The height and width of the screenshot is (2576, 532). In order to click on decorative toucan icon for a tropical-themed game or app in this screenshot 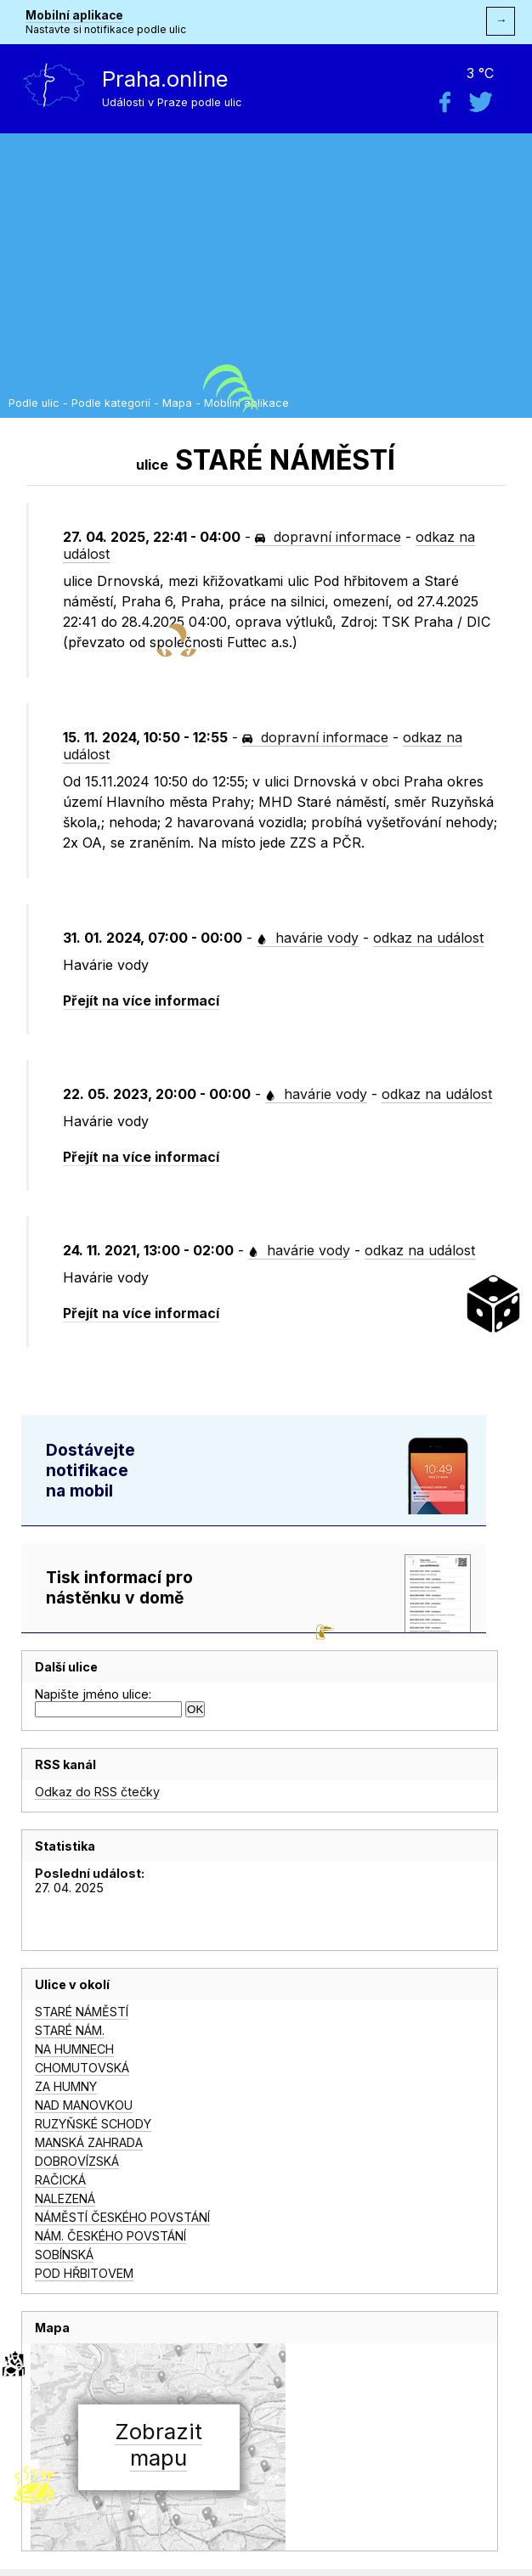, I will do `click(325, 1632)`.